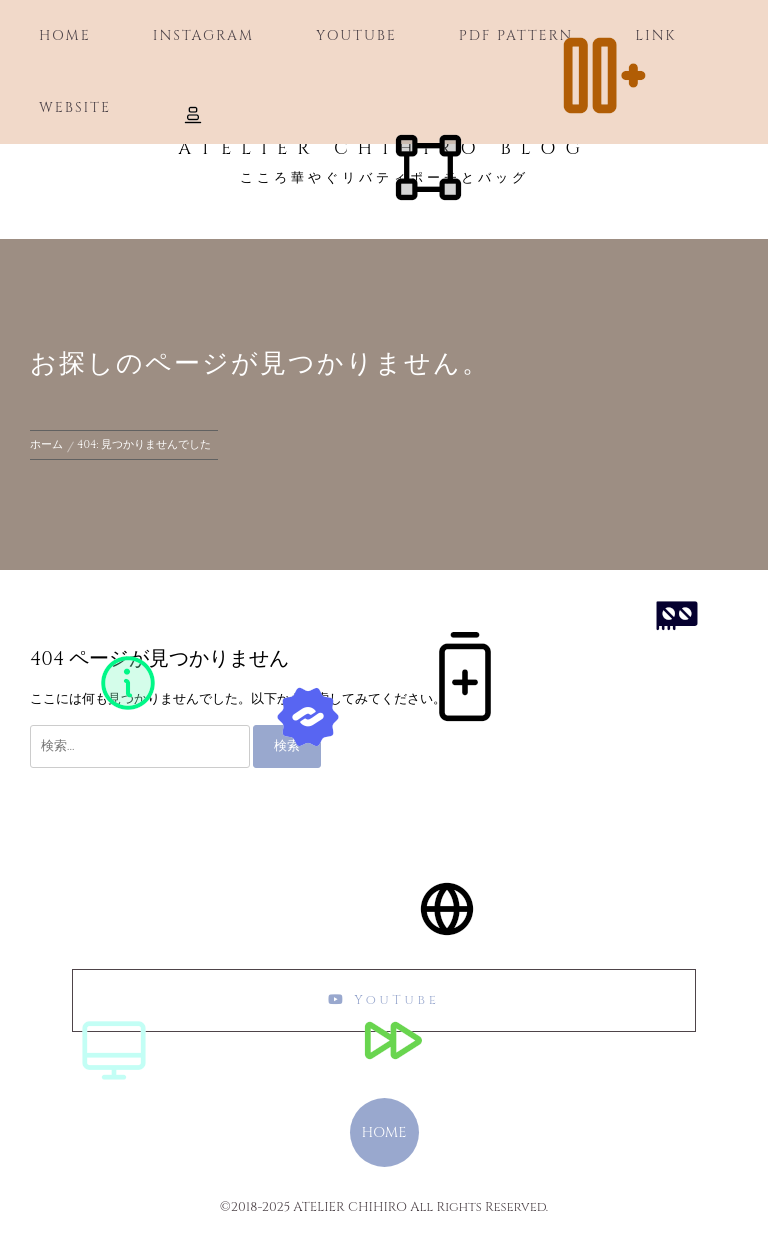  I want to click on adjust selection boundaries, so click(428, 167).